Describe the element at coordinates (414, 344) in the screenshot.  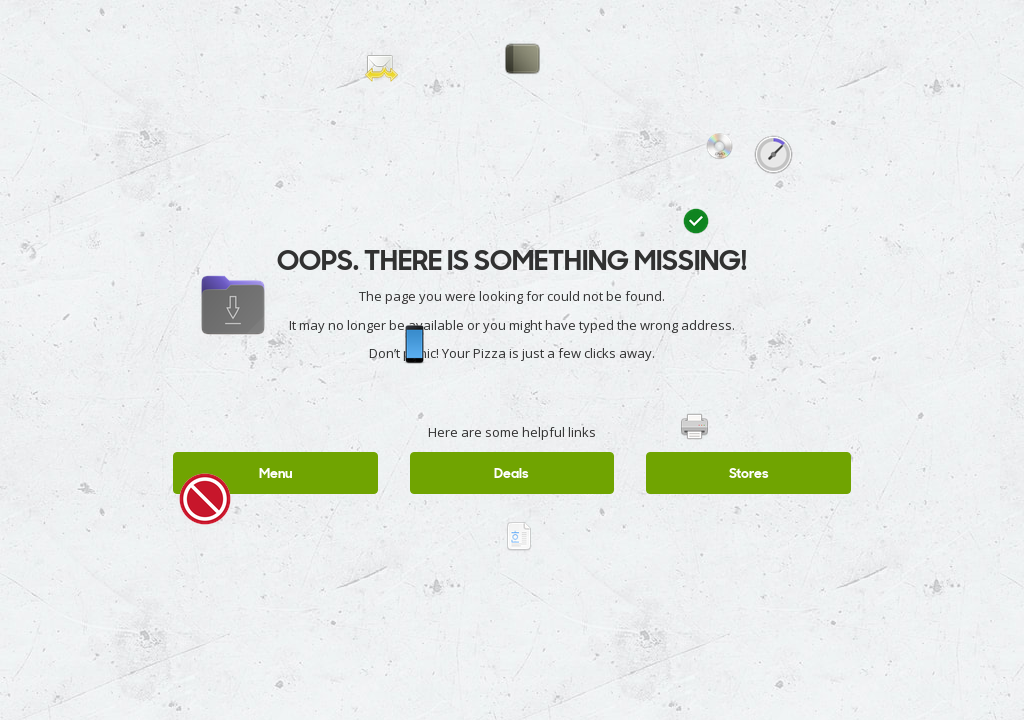
I see `indicates a connected iPhone device` at that location.